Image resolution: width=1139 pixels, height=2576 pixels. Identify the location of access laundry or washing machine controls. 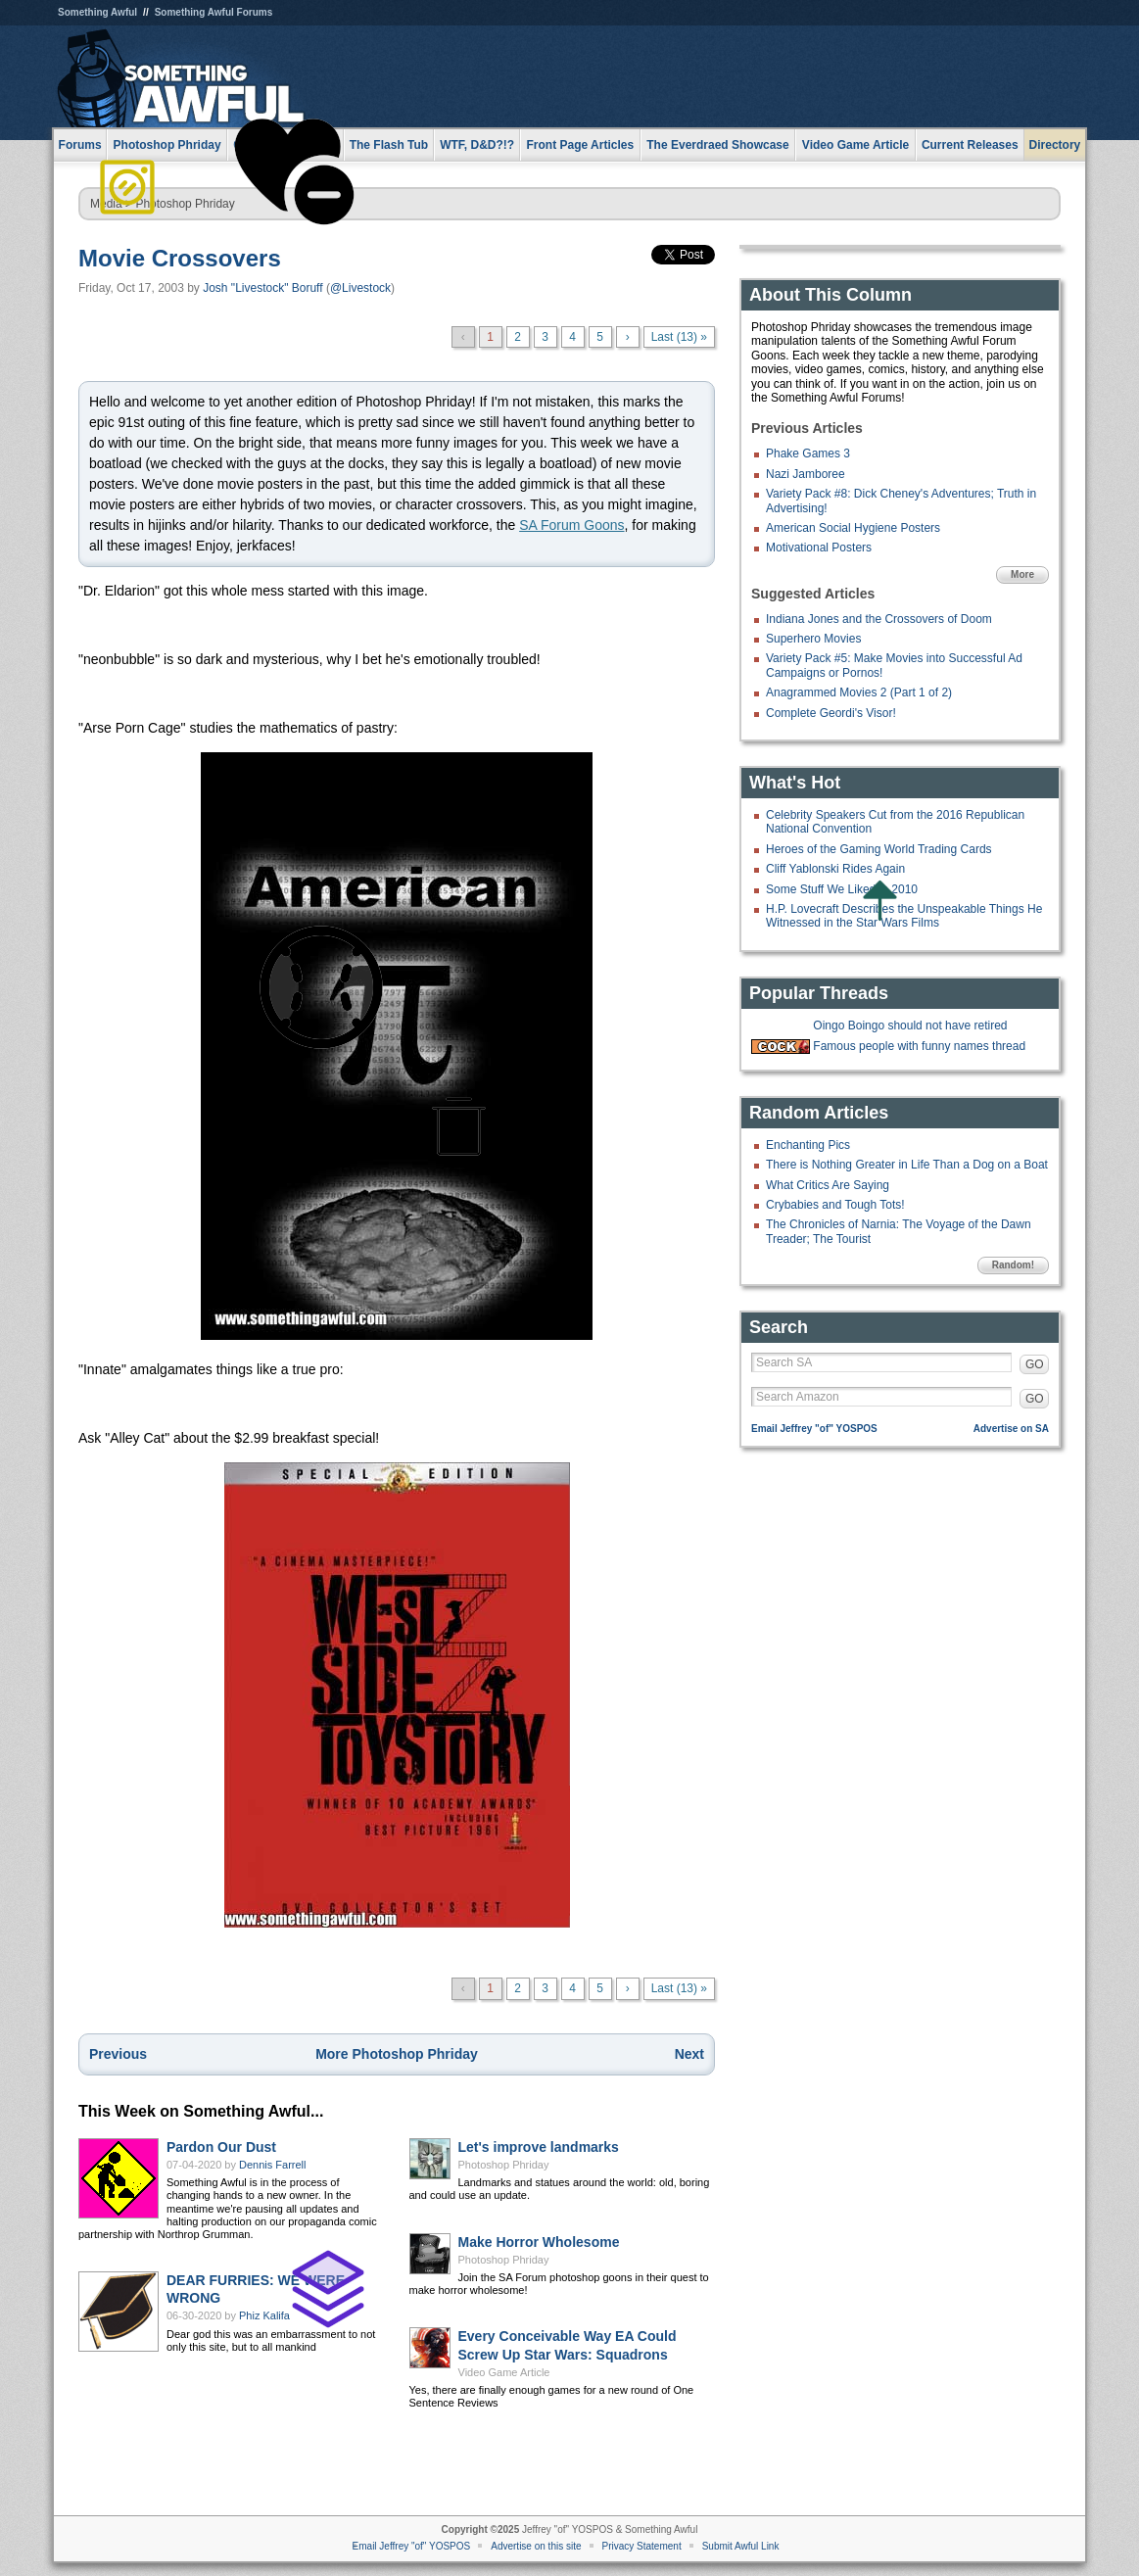
(127, 187).